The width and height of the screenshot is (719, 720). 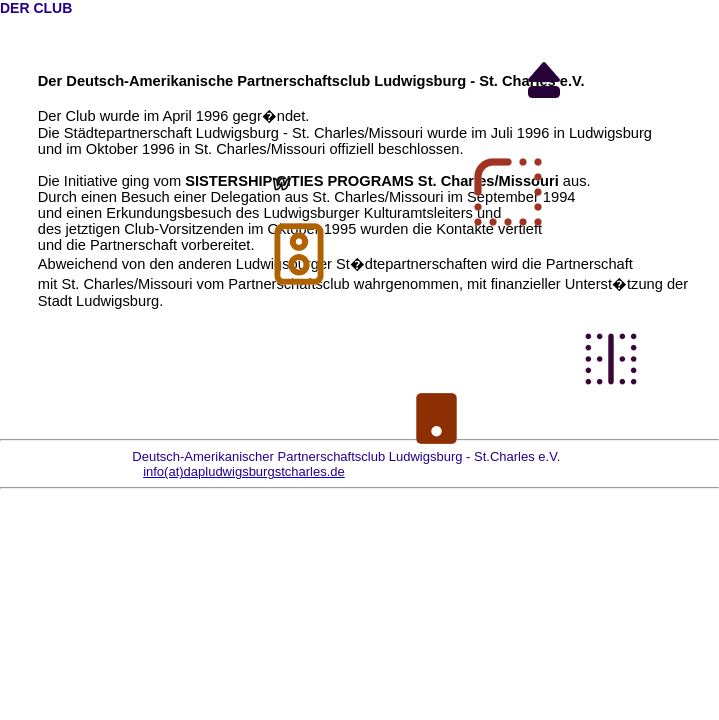 I want to click on adjust audio or speaker settings, so click(x=299, y=254).